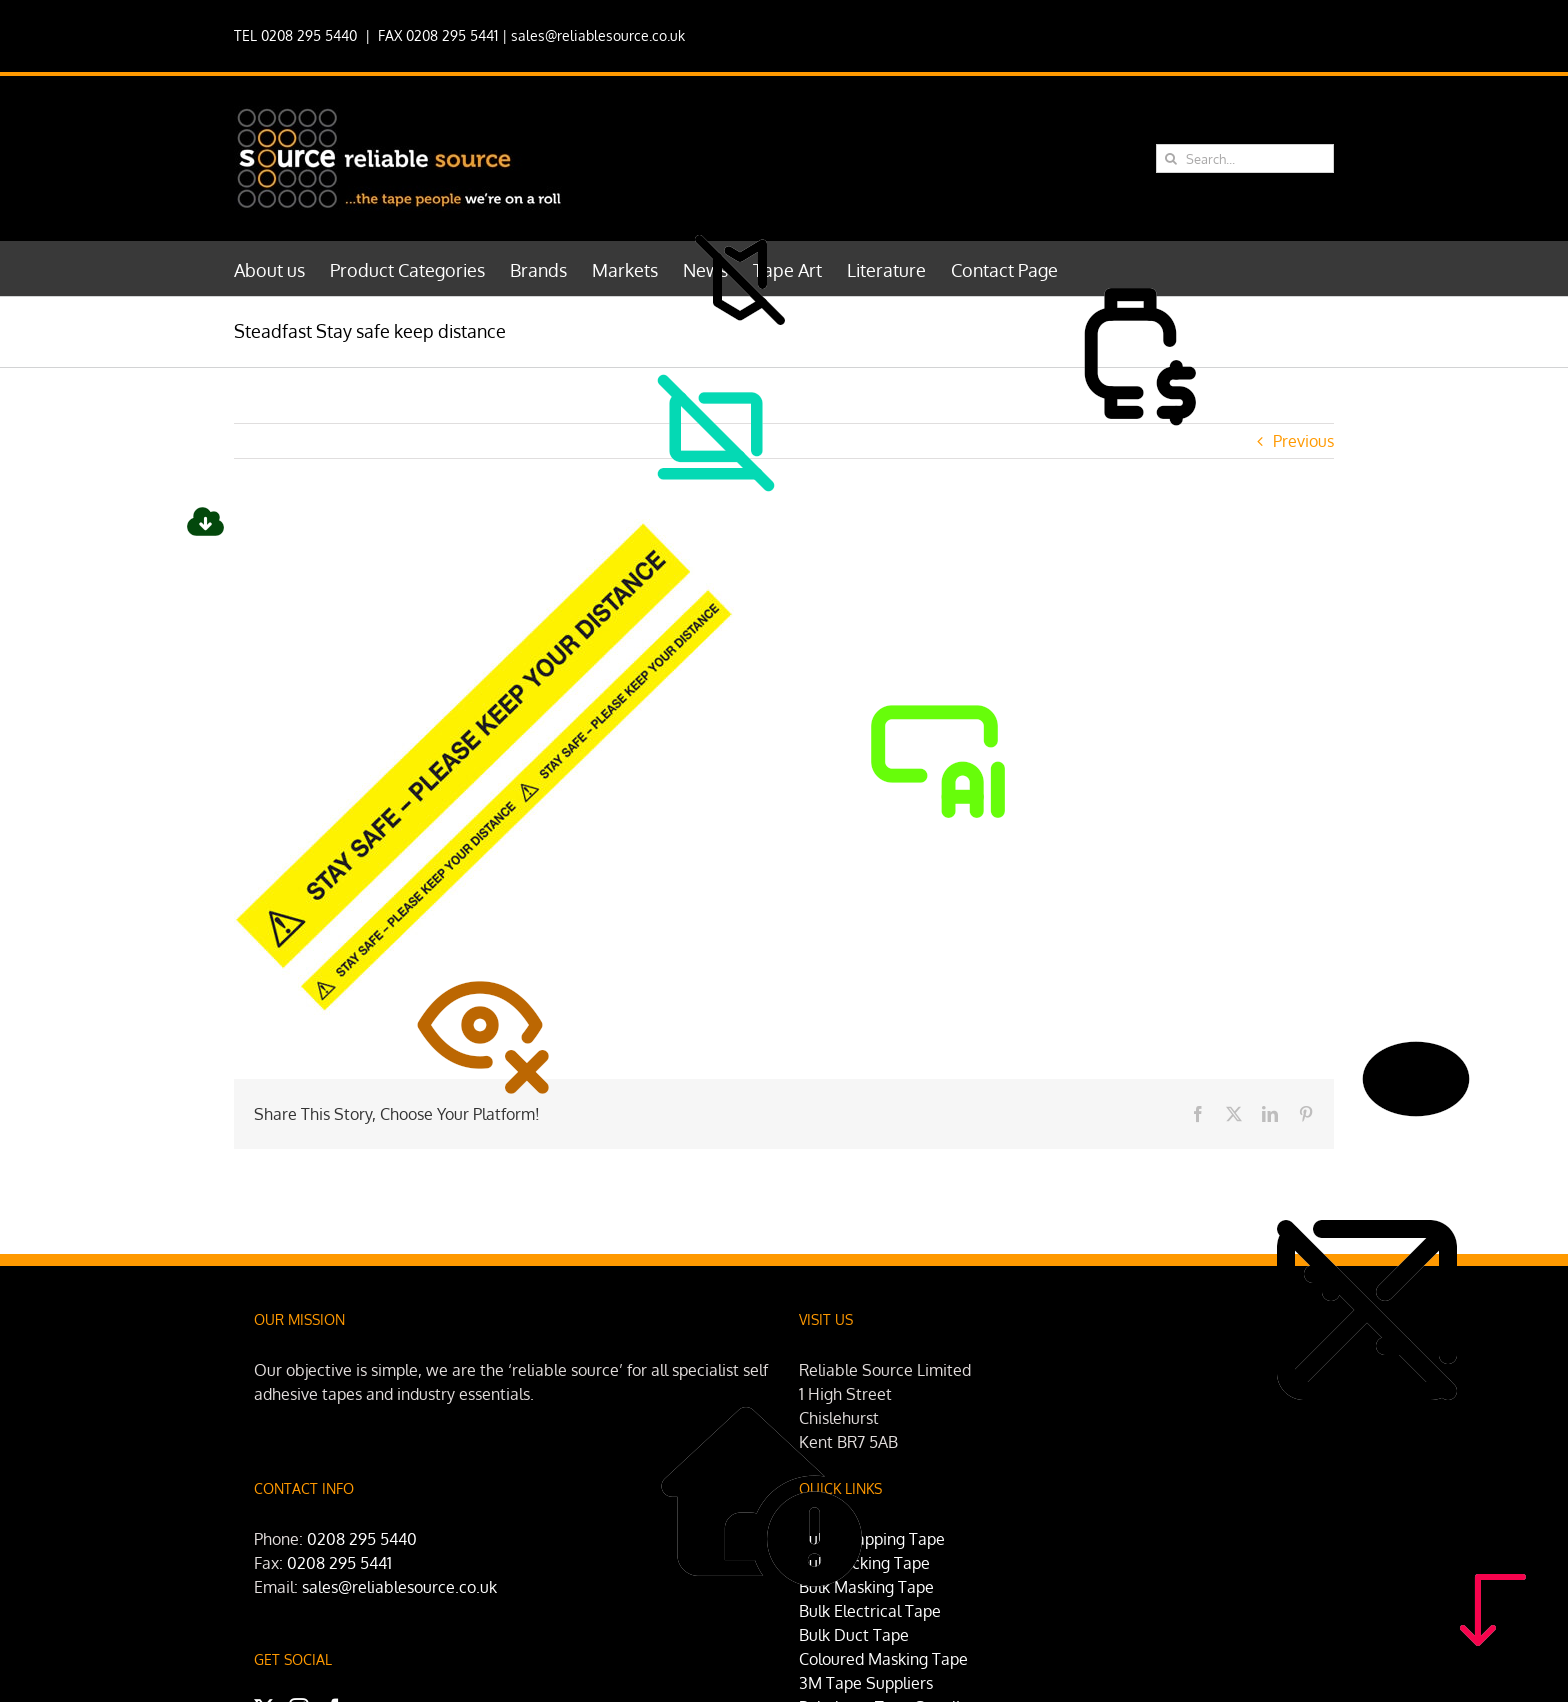  Describe the element at coordinates (1367, 1310) in the screenshot. I see `disable exposure adjustment` at that location.